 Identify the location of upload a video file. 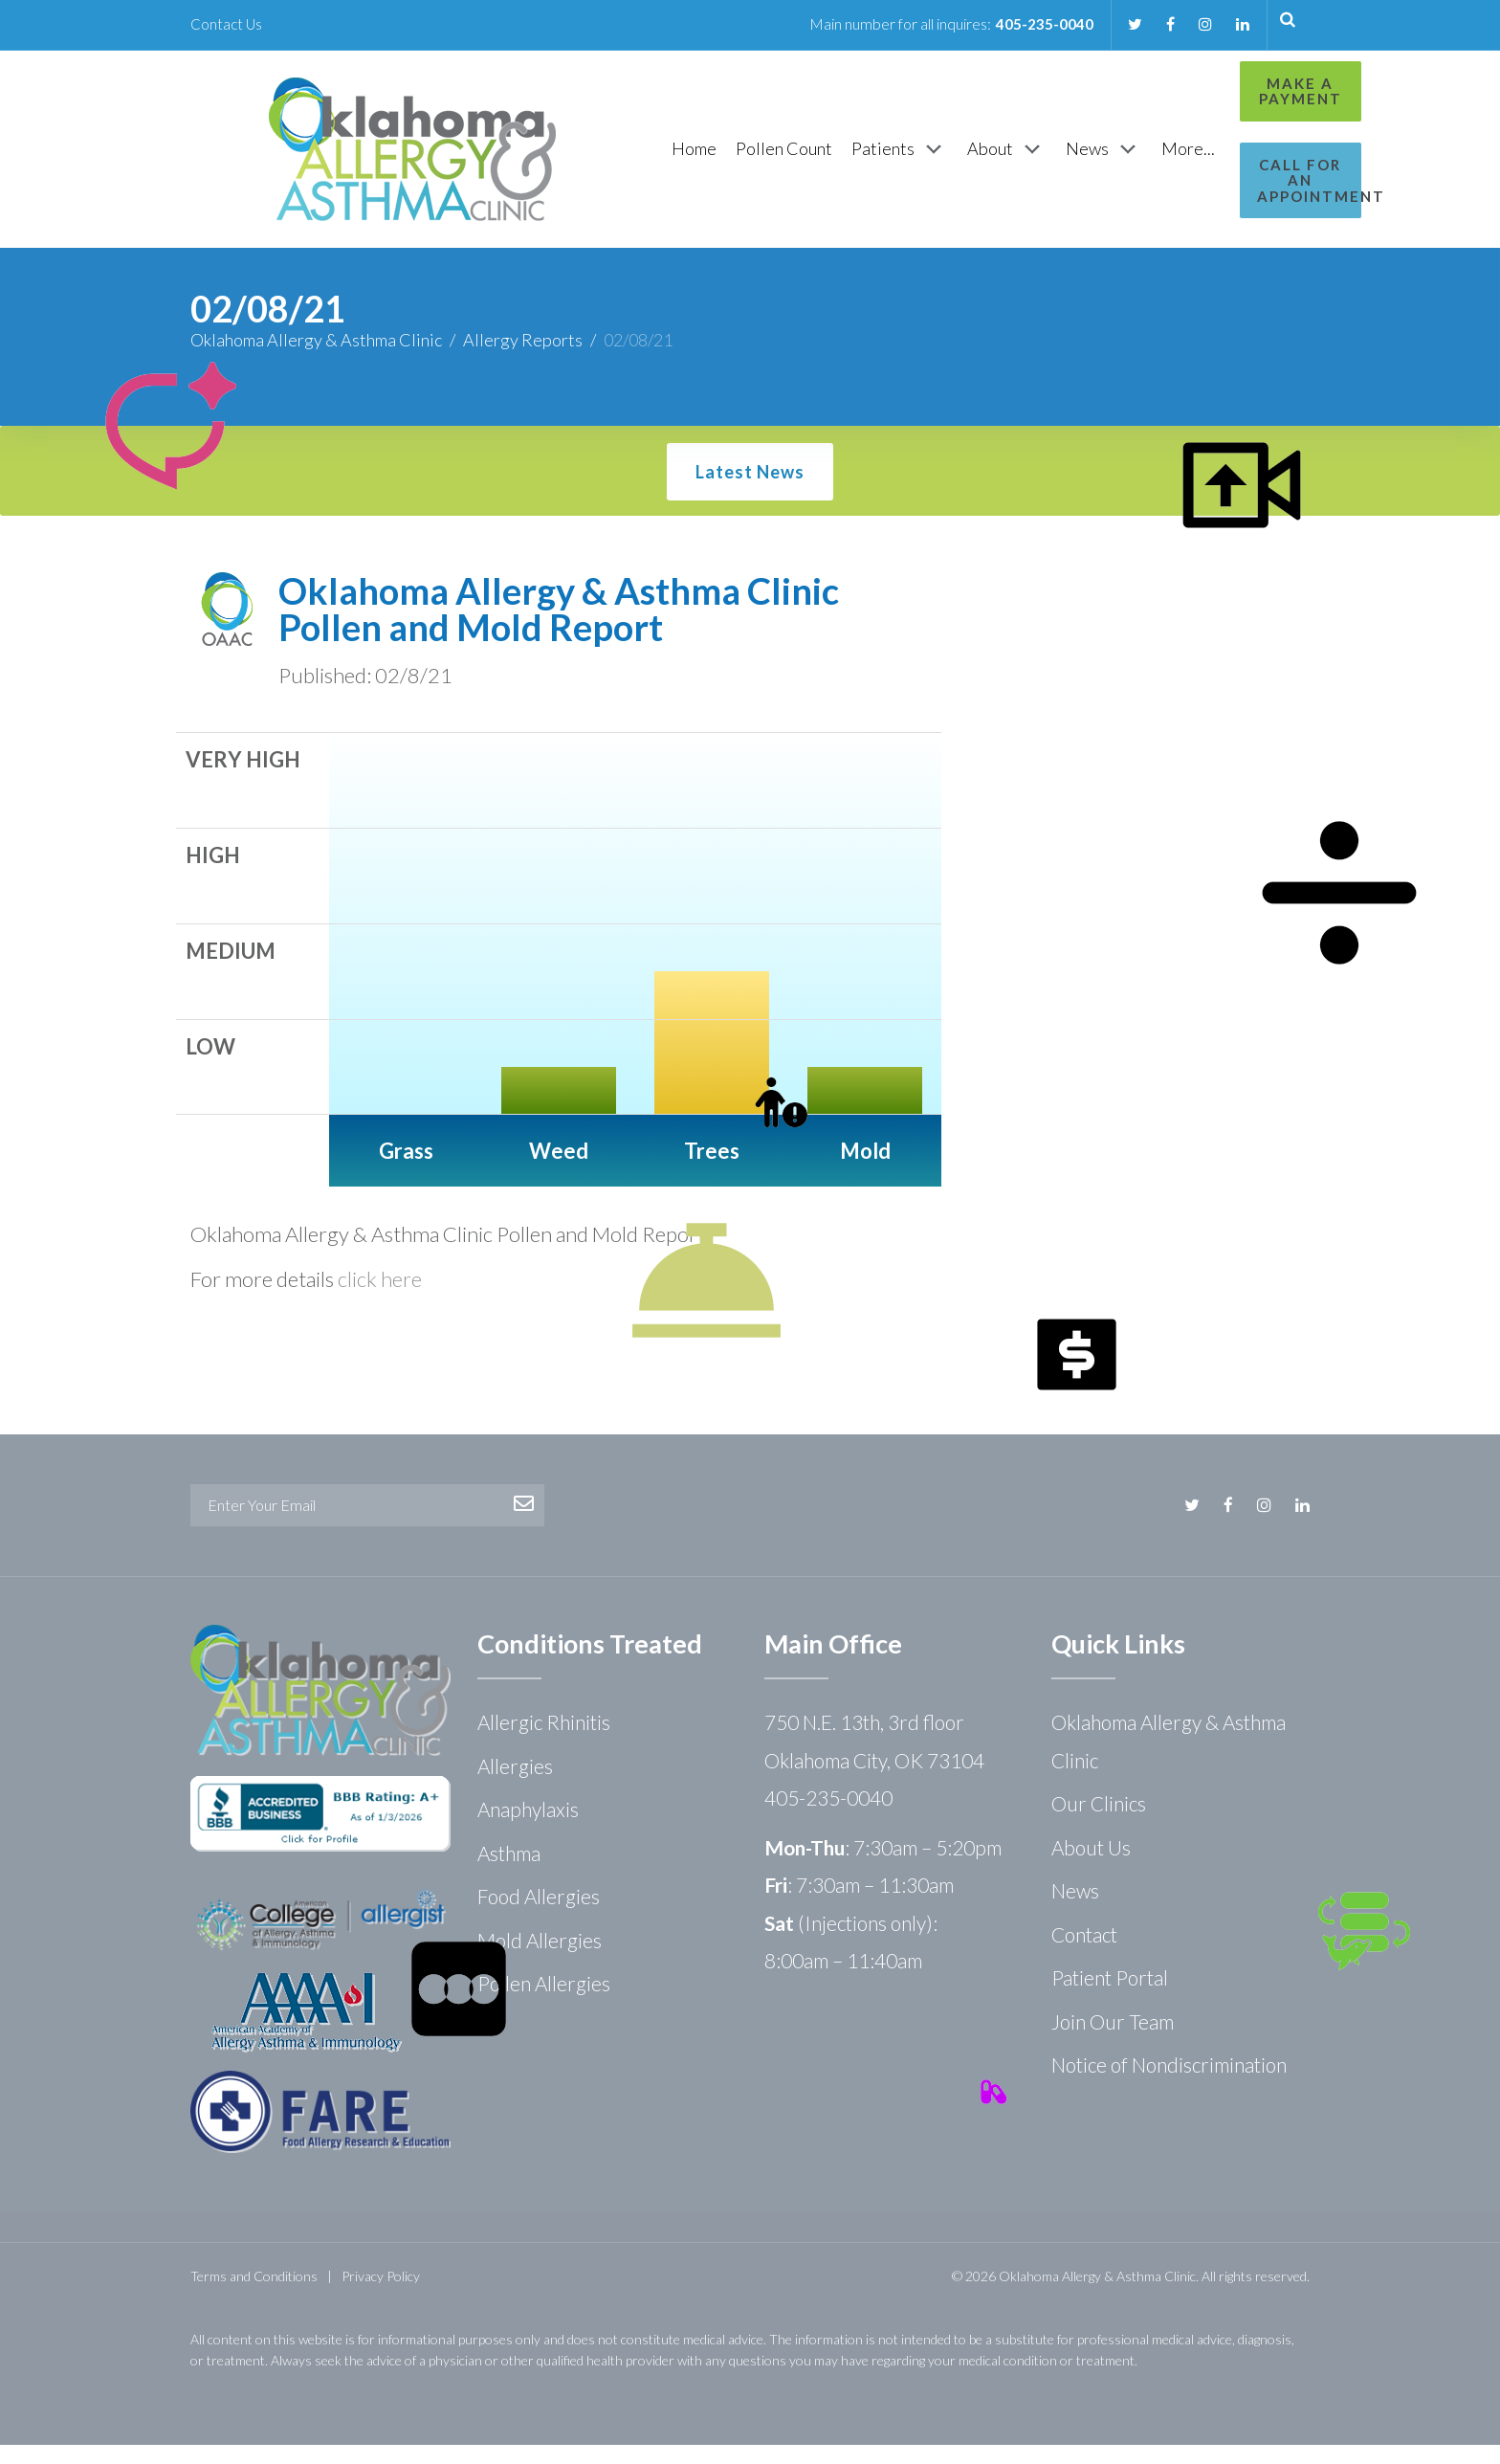
(1242, 485).